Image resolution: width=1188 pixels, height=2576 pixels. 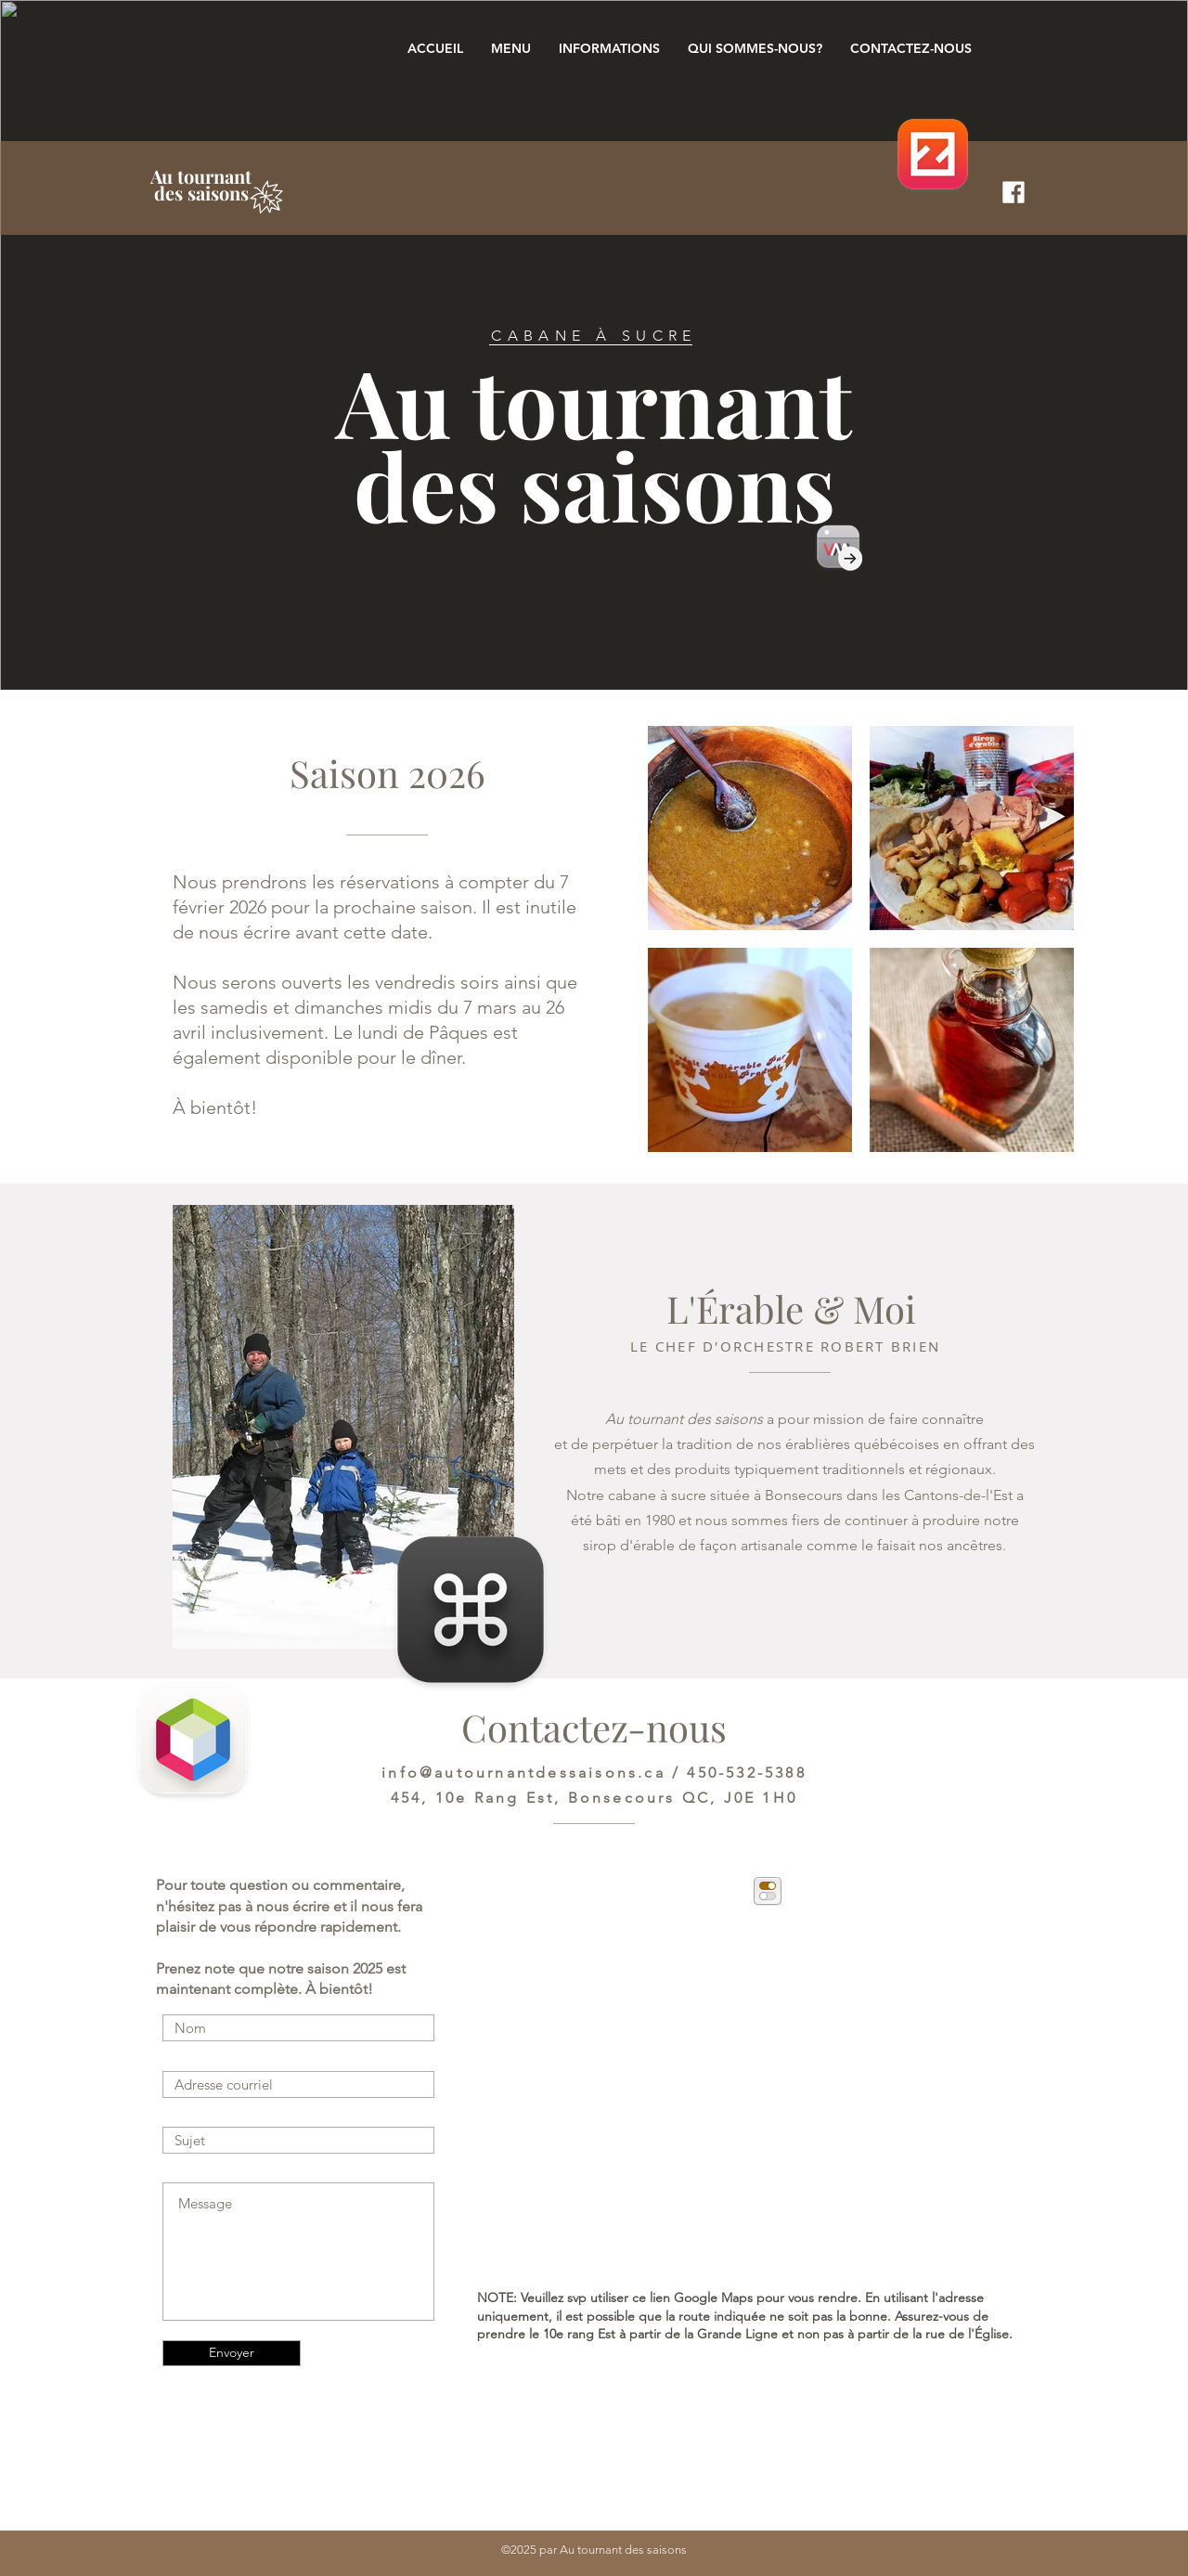 I want to click on open unity tweak tool settings, so click(x=768, y=1891).